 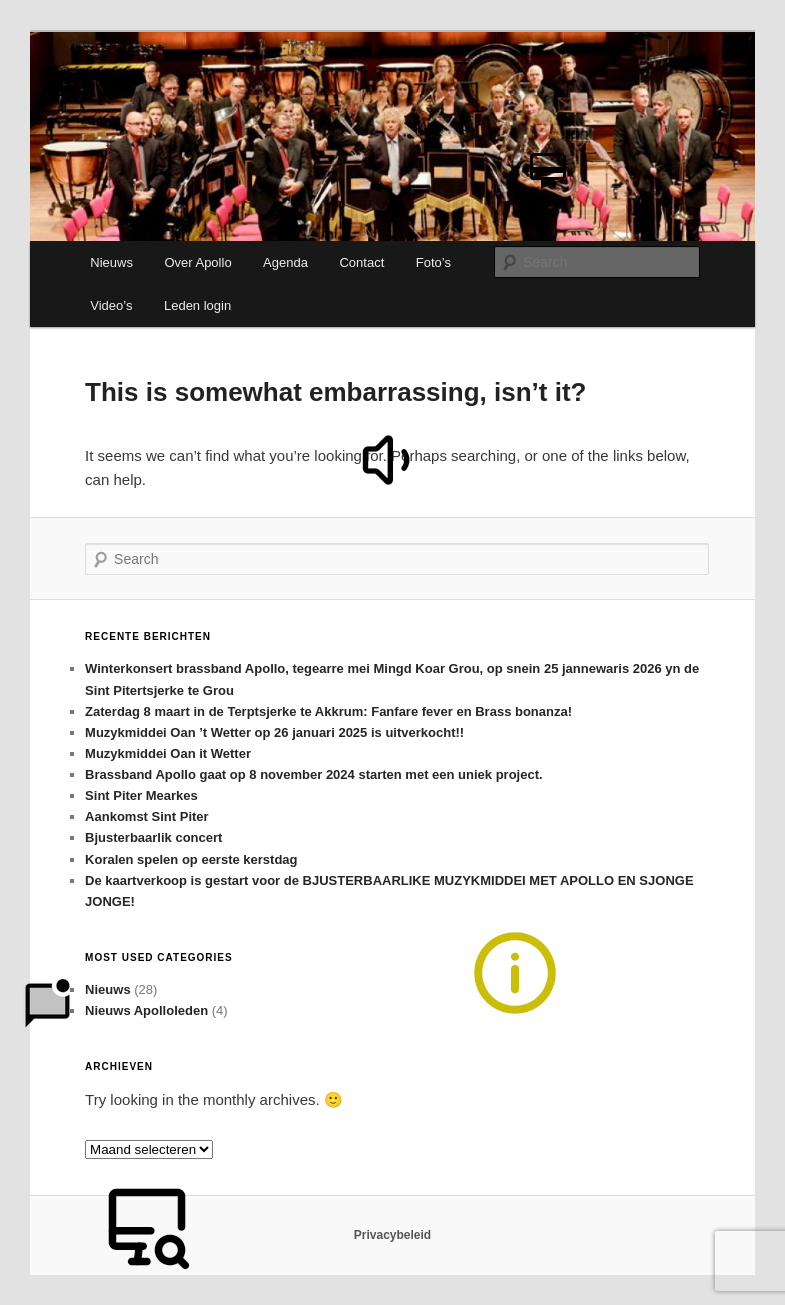 What do you see at coordinates (515, 973) in the screenshot?
I see `view more information` at bounding box center [515, 973].